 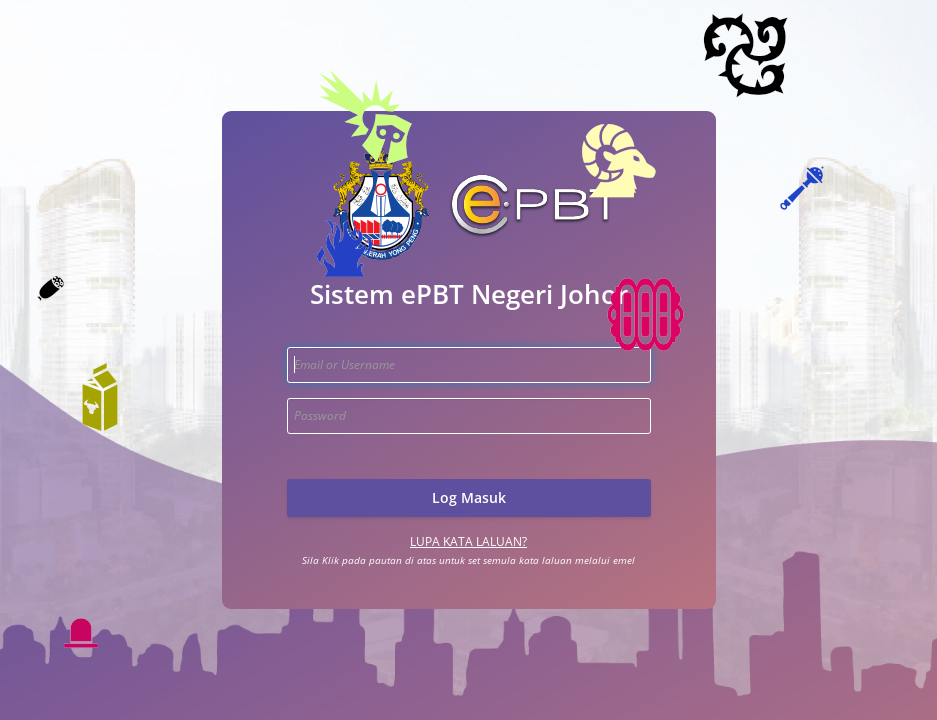 I want to click on brain or cognitive function indicator, so click(x=645, y=314).